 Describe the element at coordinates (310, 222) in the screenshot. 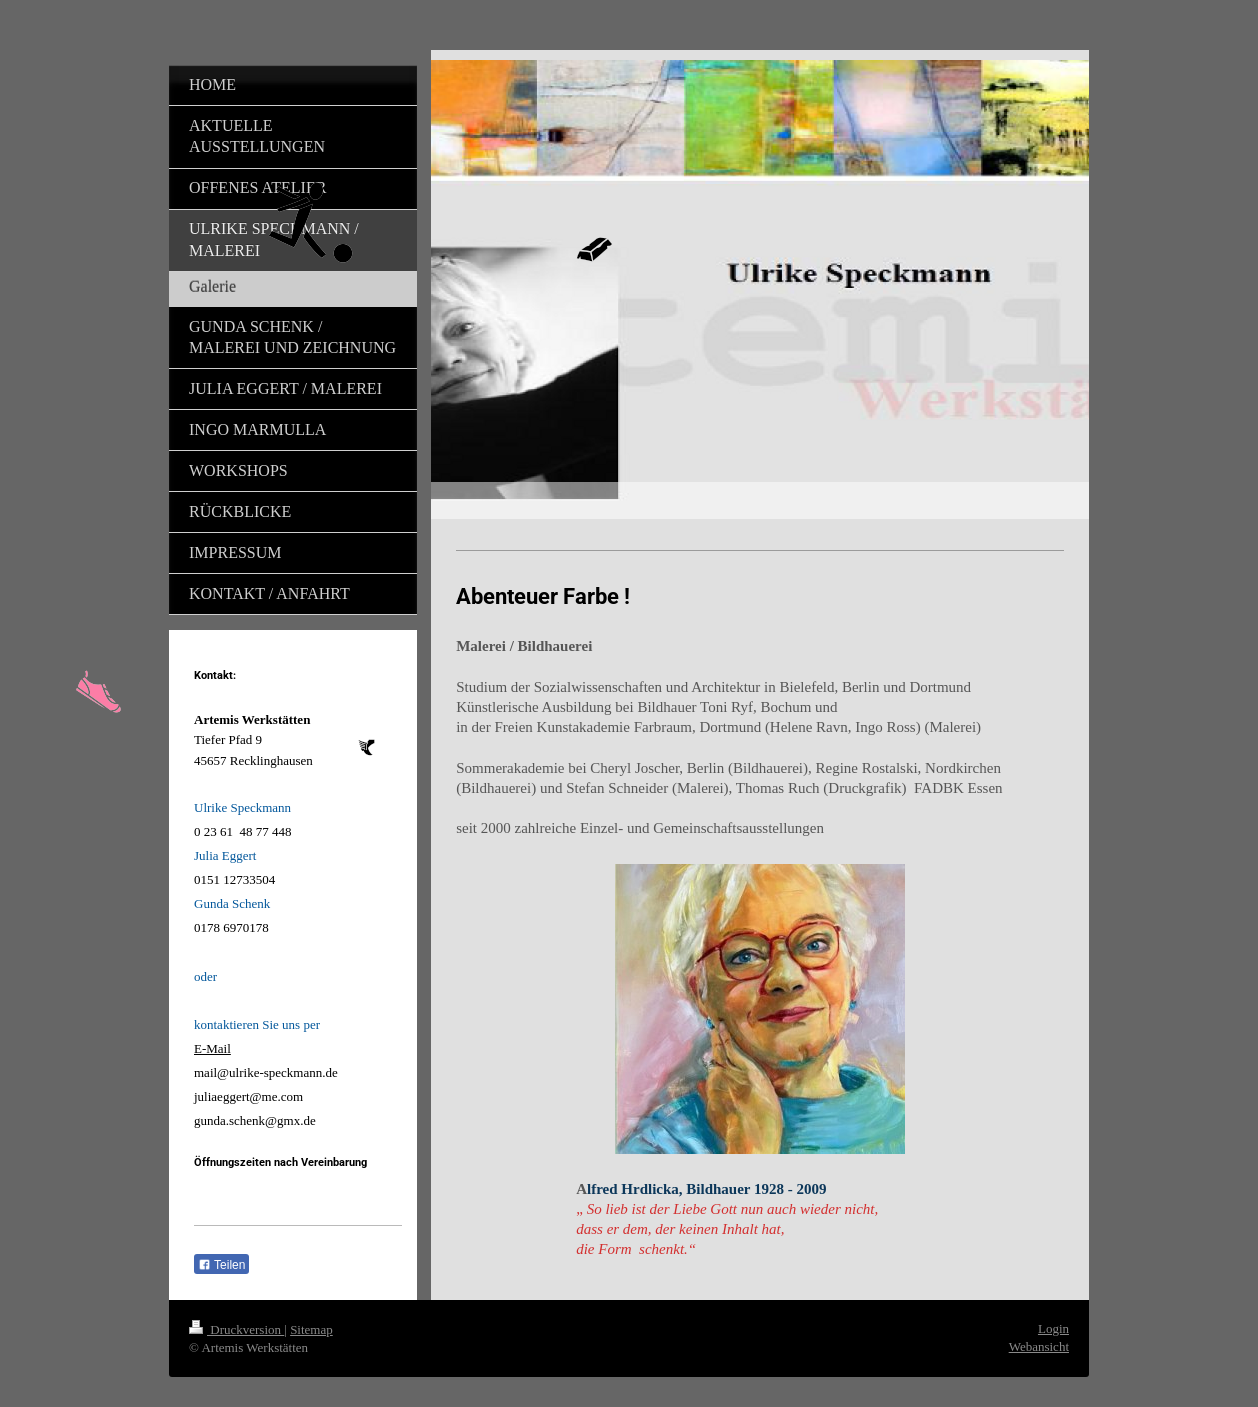

I see `access soccer or football games` at that location.